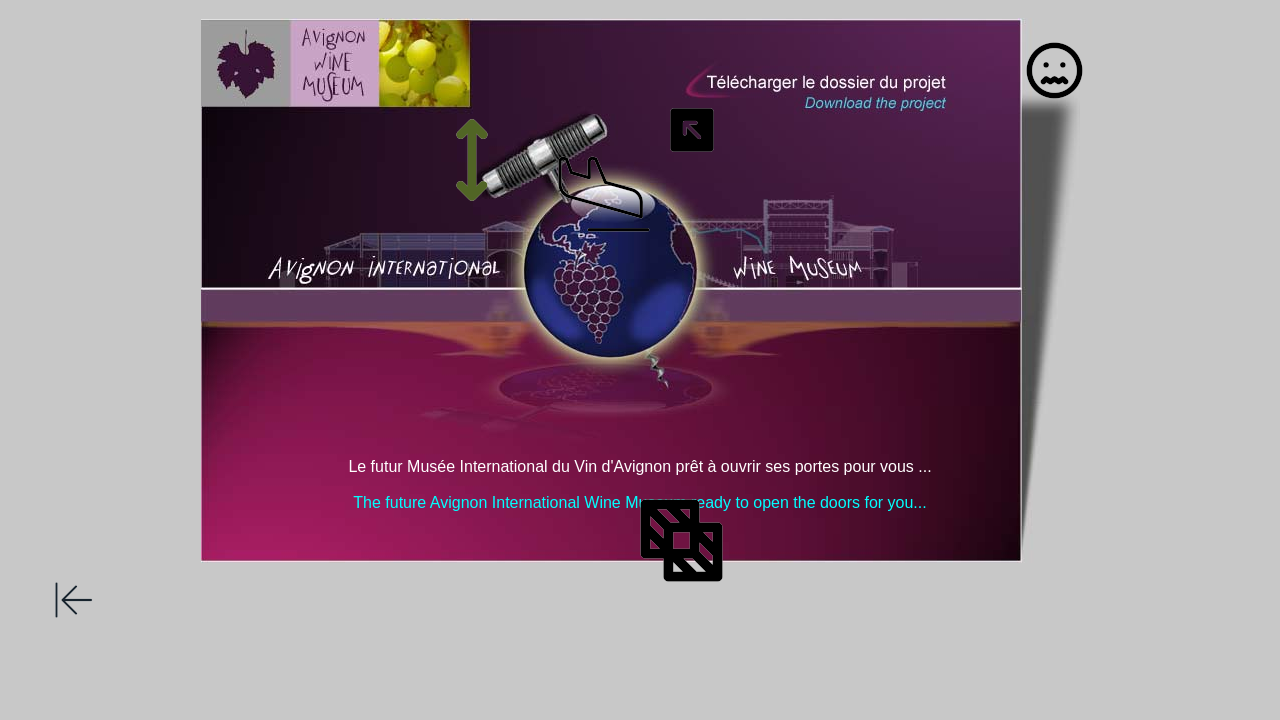  Describe the element at coordinates (1054, 70) in the screenshot. I see `report feeling unwell or sick` at that location.